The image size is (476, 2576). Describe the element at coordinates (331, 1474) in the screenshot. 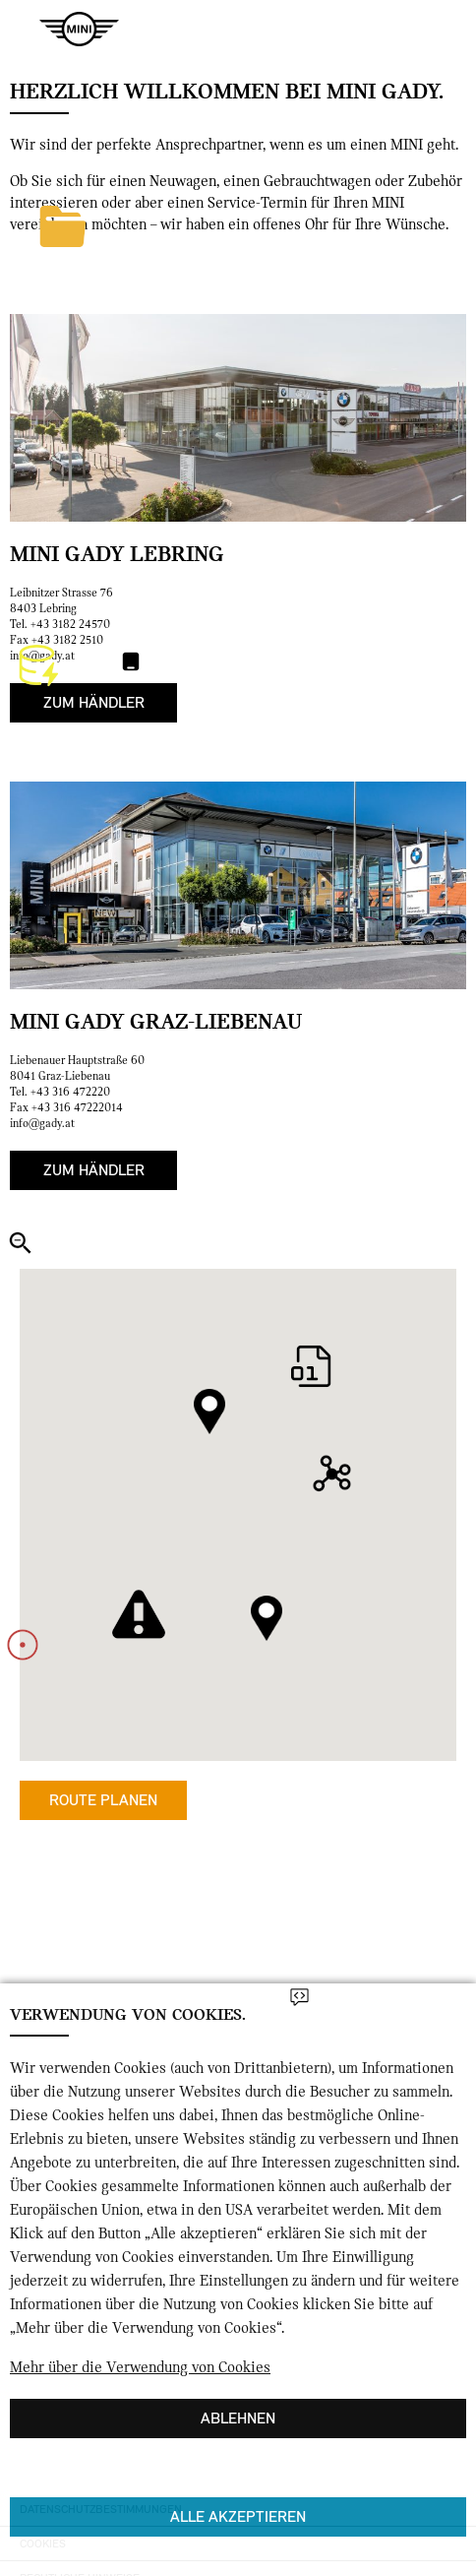

I see `view network connections or relationships` at that location.